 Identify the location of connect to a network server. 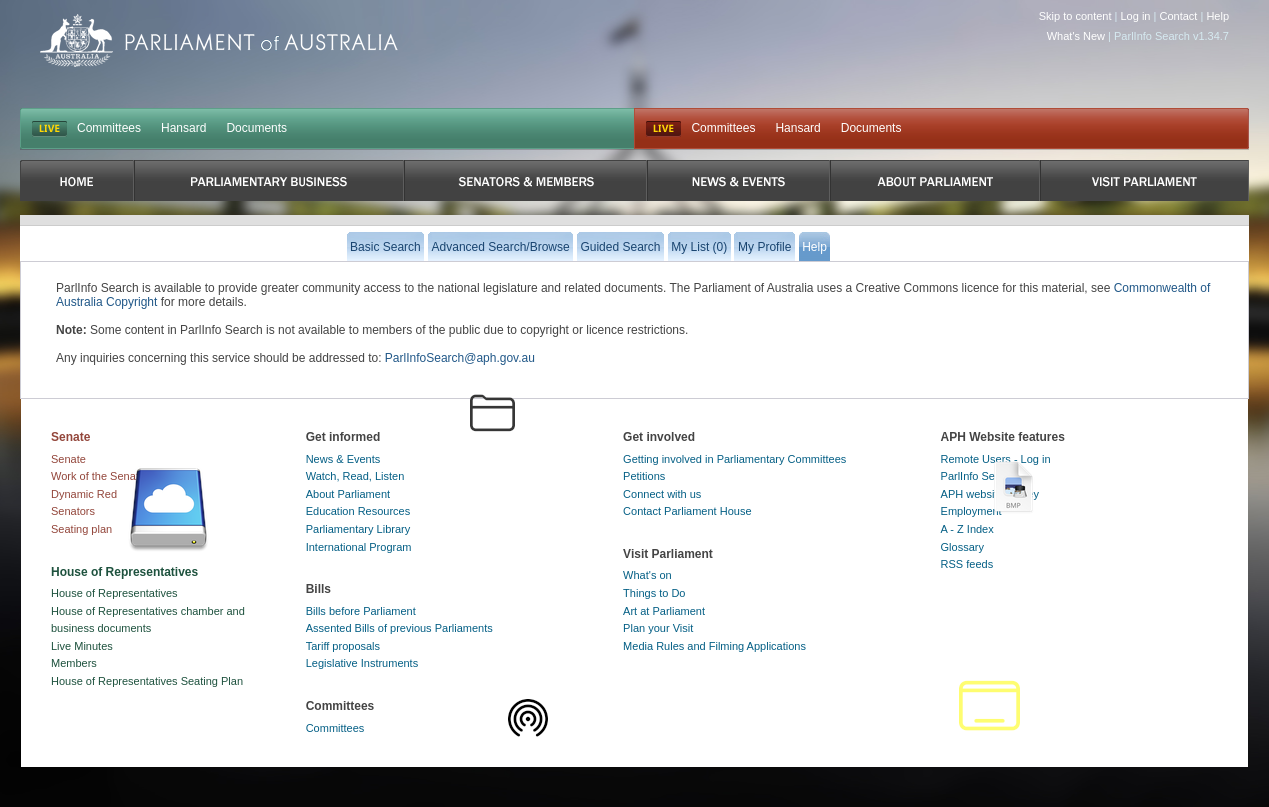
(528, 719).